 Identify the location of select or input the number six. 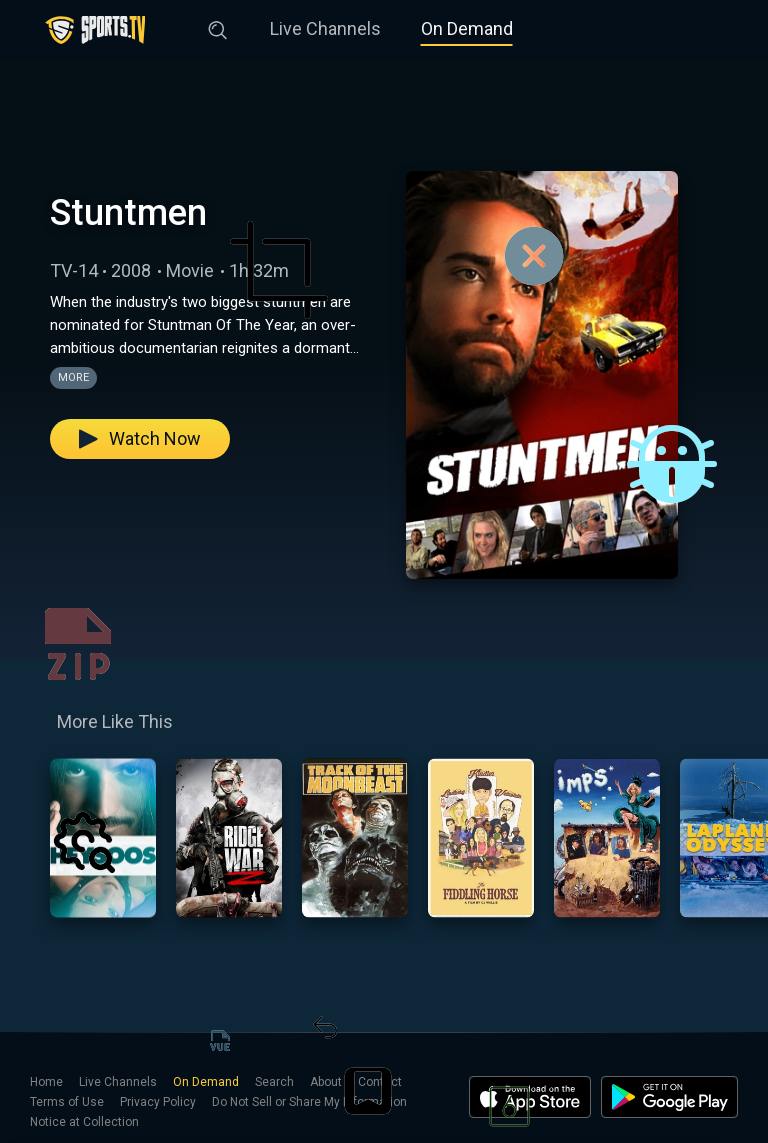
(509, 1106).